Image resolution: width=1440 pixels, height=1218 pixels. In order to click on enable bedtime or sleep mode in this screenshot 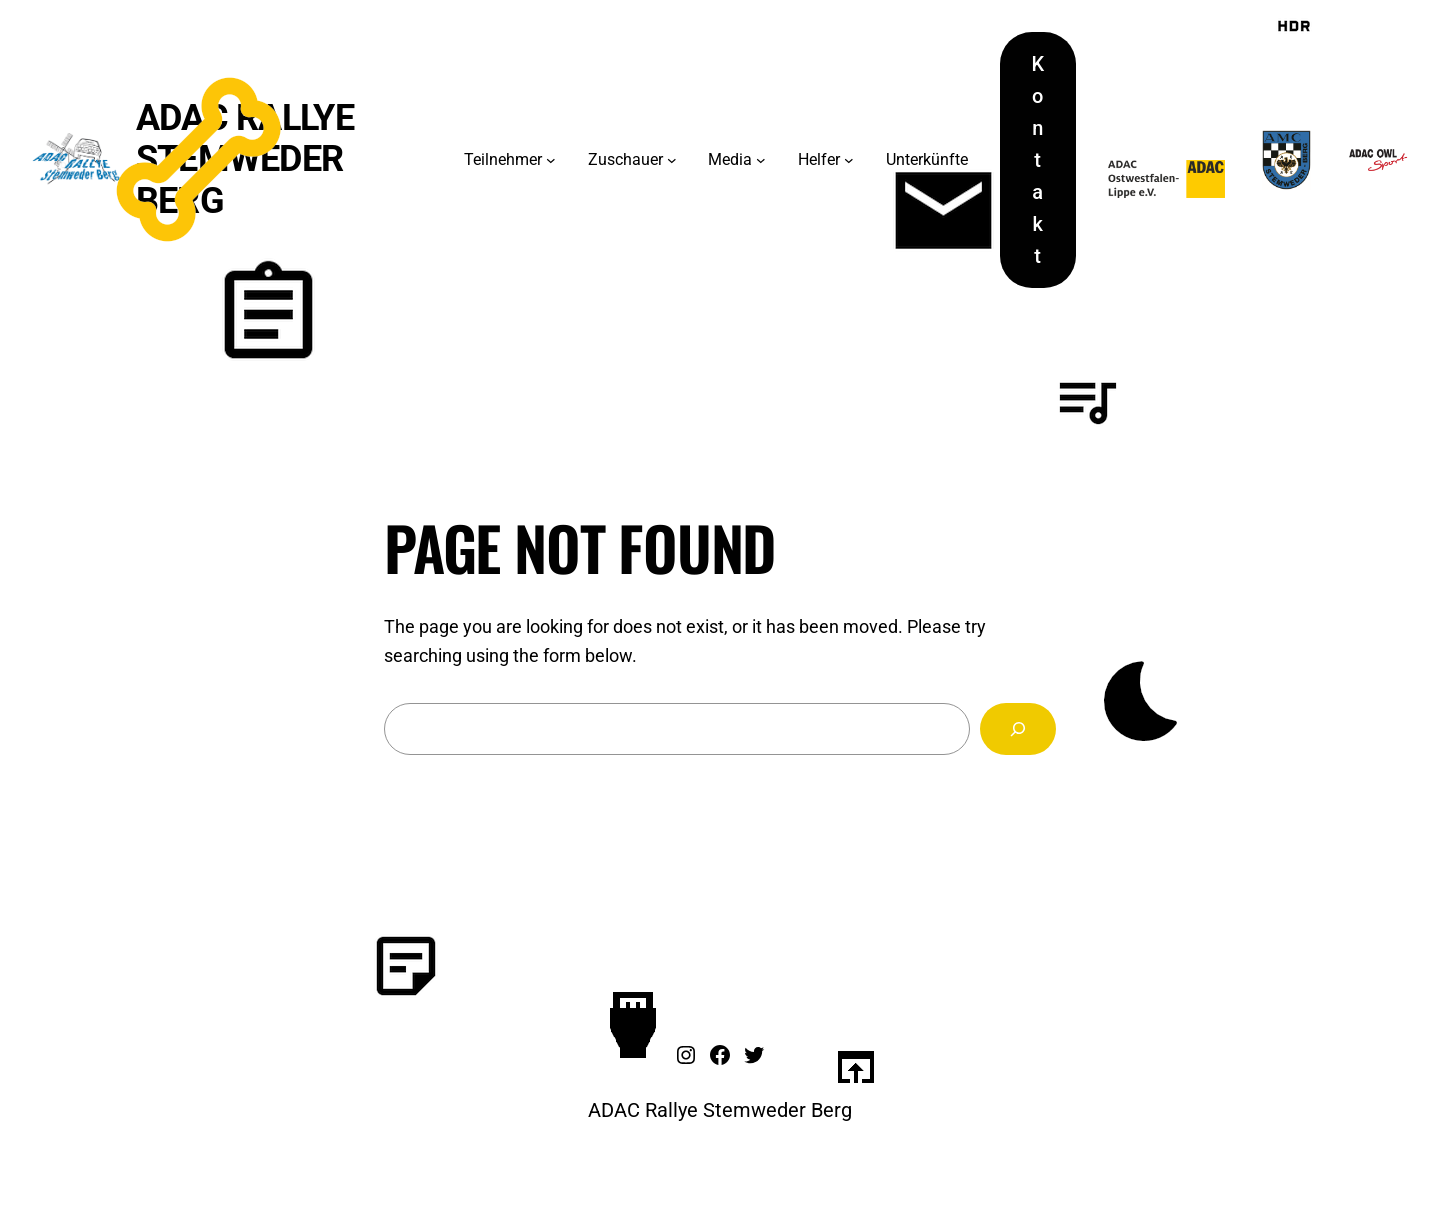, I will do `click(1144, 701)`.